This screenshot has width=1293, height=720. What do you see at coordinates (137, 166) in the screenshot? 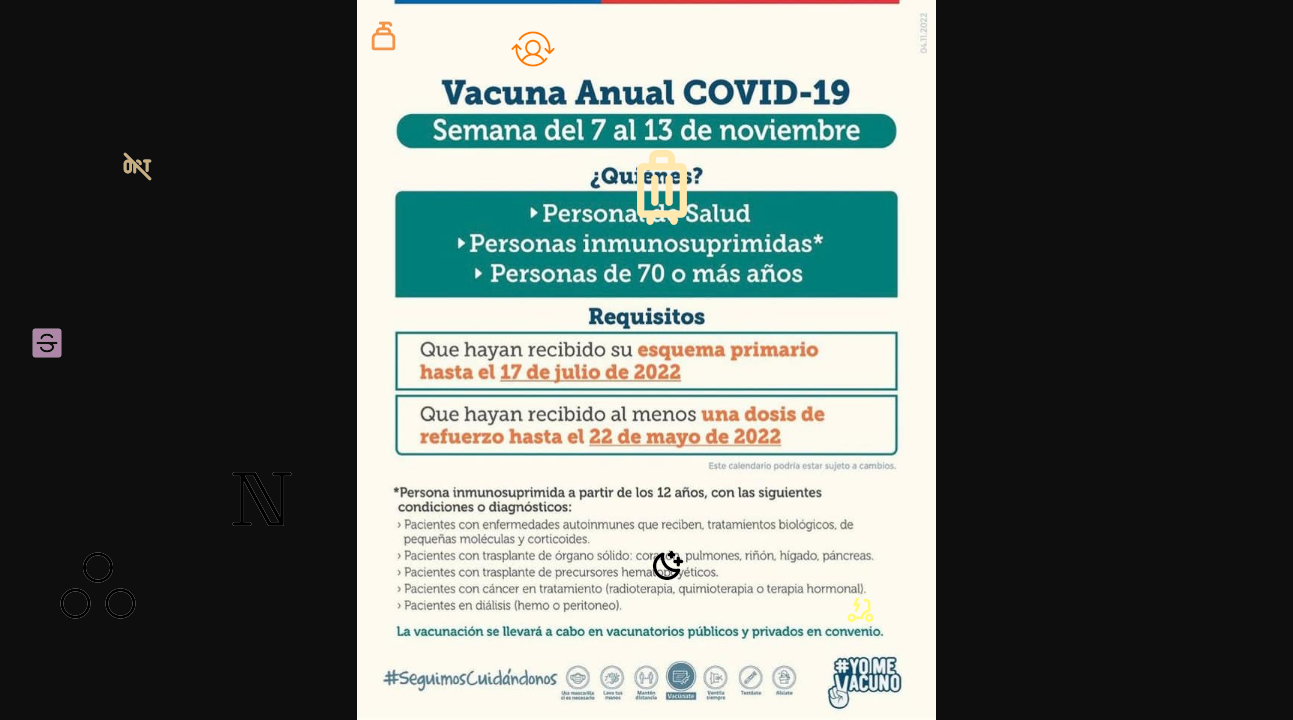
I see `http options method disabled or unavailable` at bounding box center [137, 166].